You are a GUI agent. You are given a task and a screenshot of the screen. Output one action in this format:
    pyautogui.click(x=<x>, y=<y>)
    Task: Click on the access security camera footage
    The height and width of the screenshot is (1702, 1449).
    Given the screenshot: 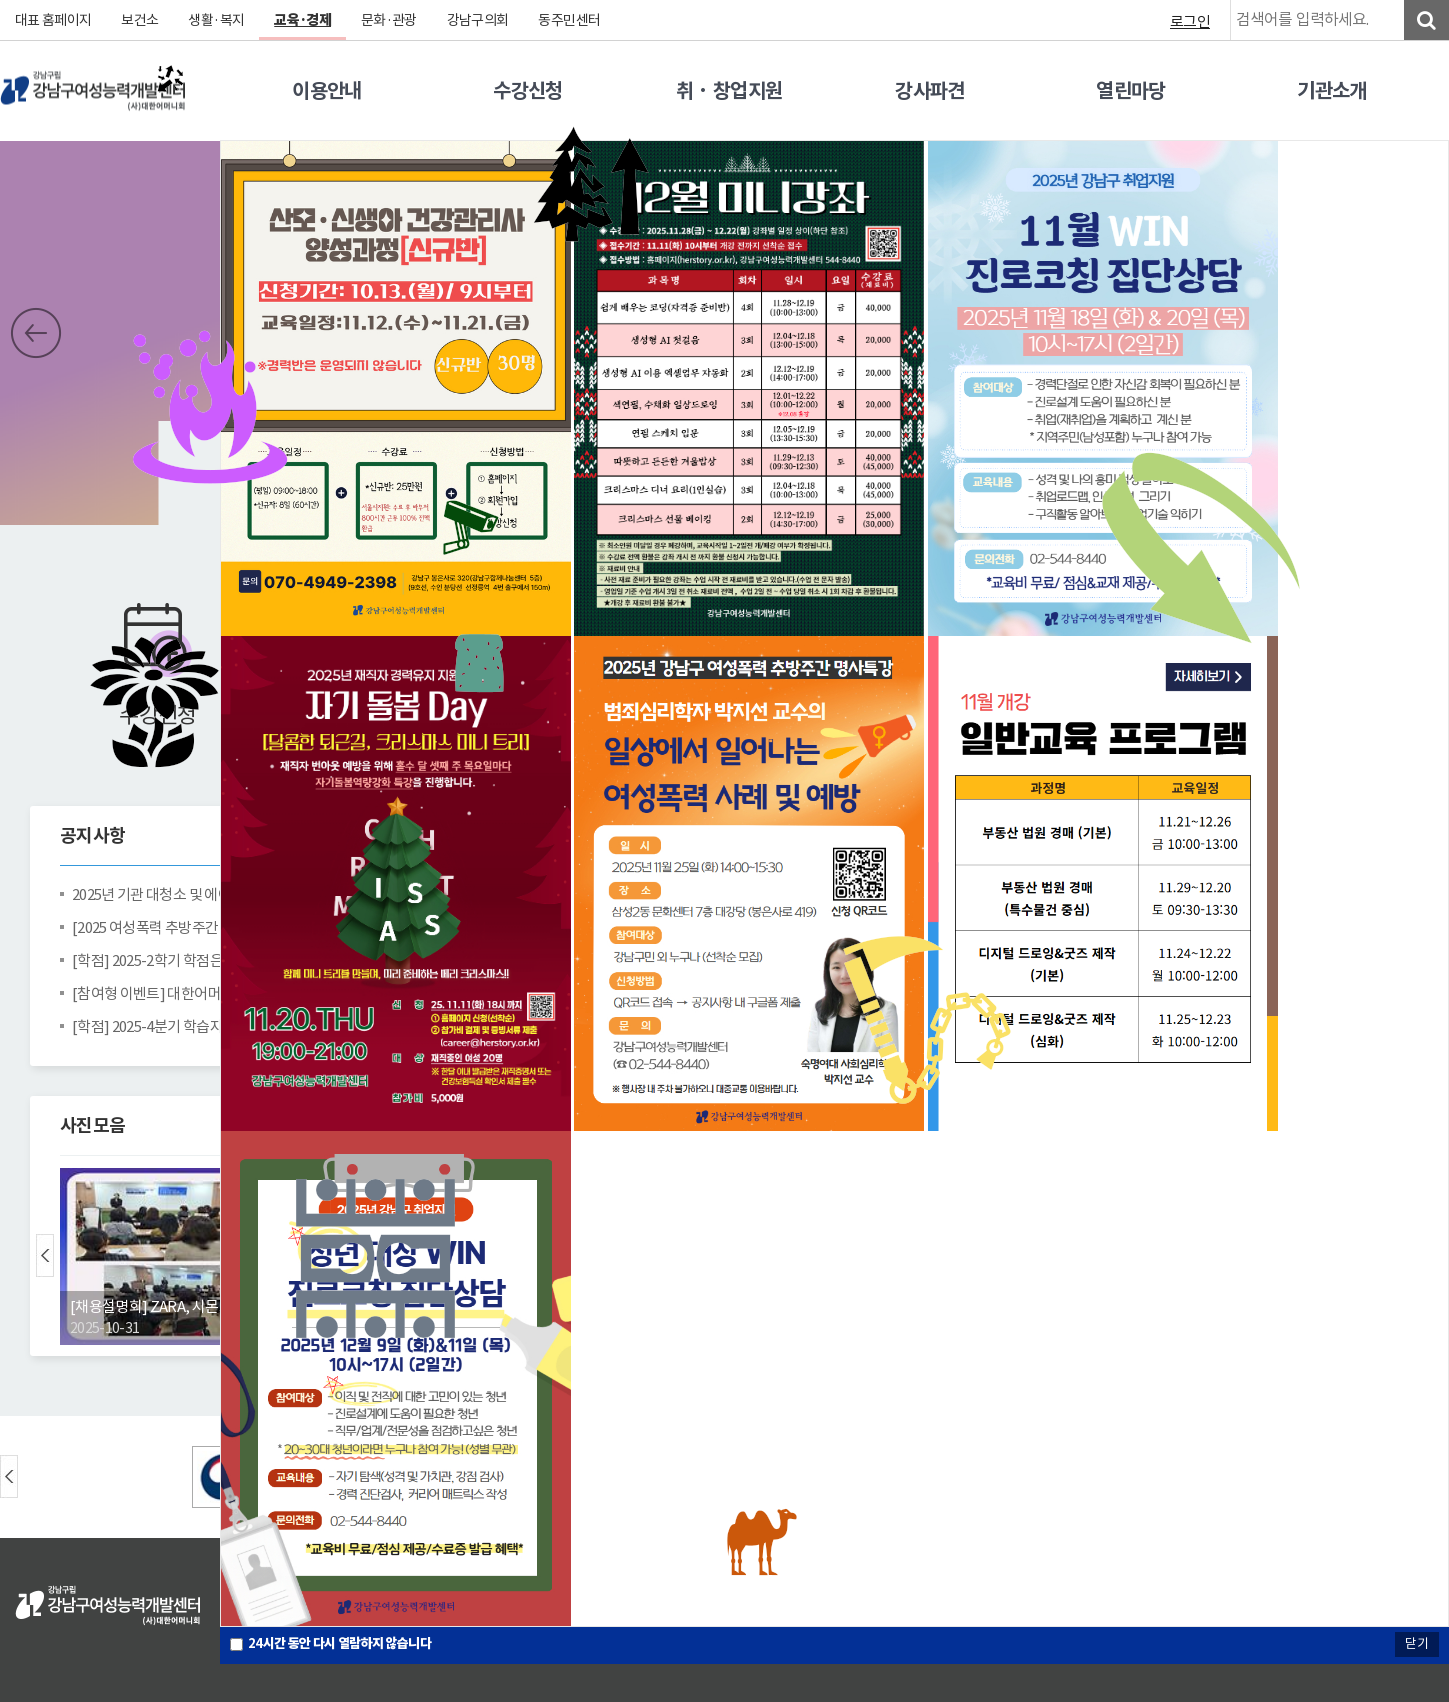 What is the action you would take?
    pyautogui.click(x=470, y=527)
    